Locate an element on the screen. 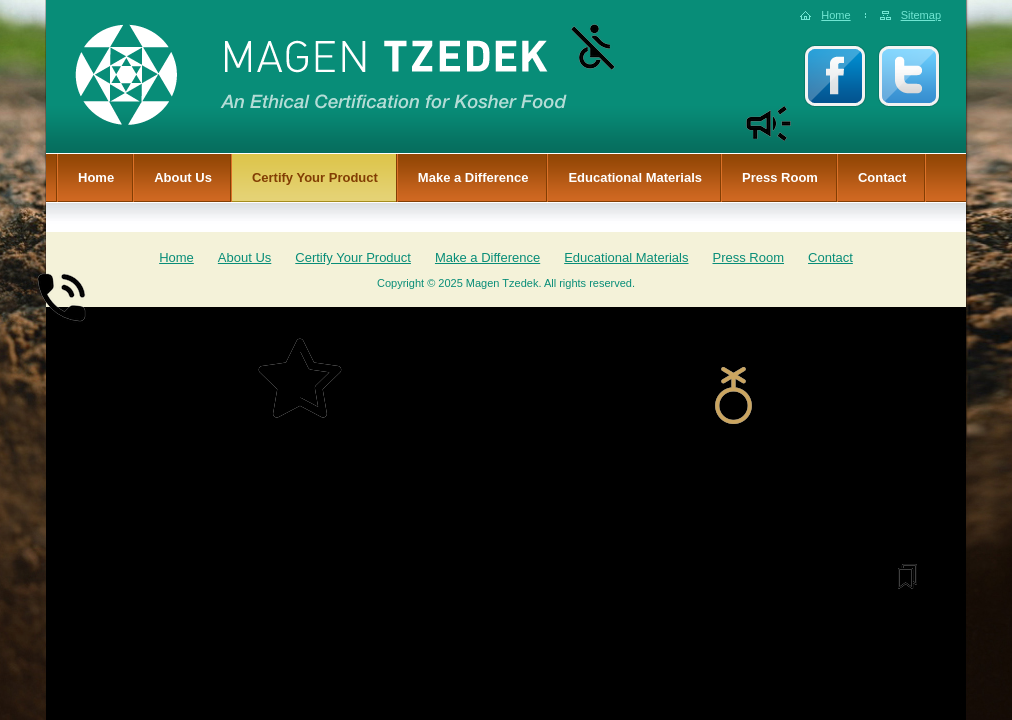  start a new campaign or announcement is located at coordinates (768, 123).